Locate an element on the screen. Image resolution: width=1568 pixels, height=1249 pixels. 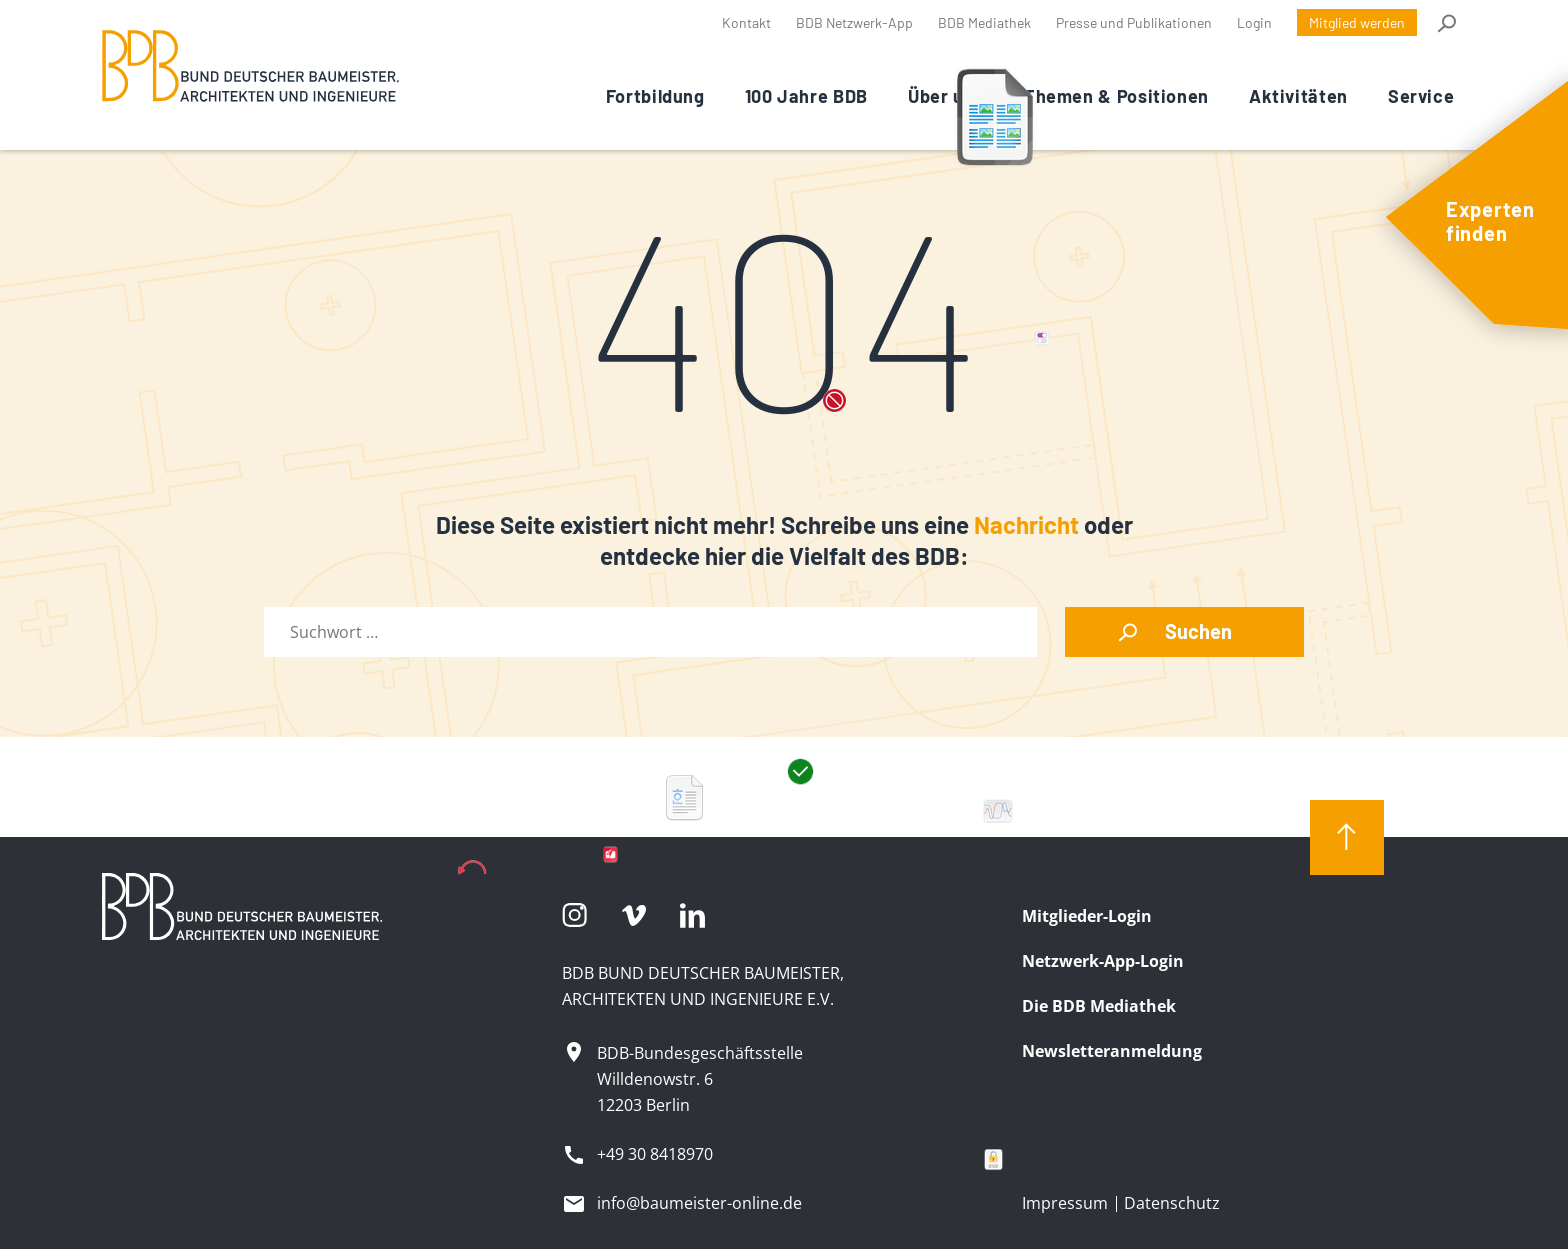
open a Hangul Word Processor (.hwp) document is located at coordinates (684, 797).